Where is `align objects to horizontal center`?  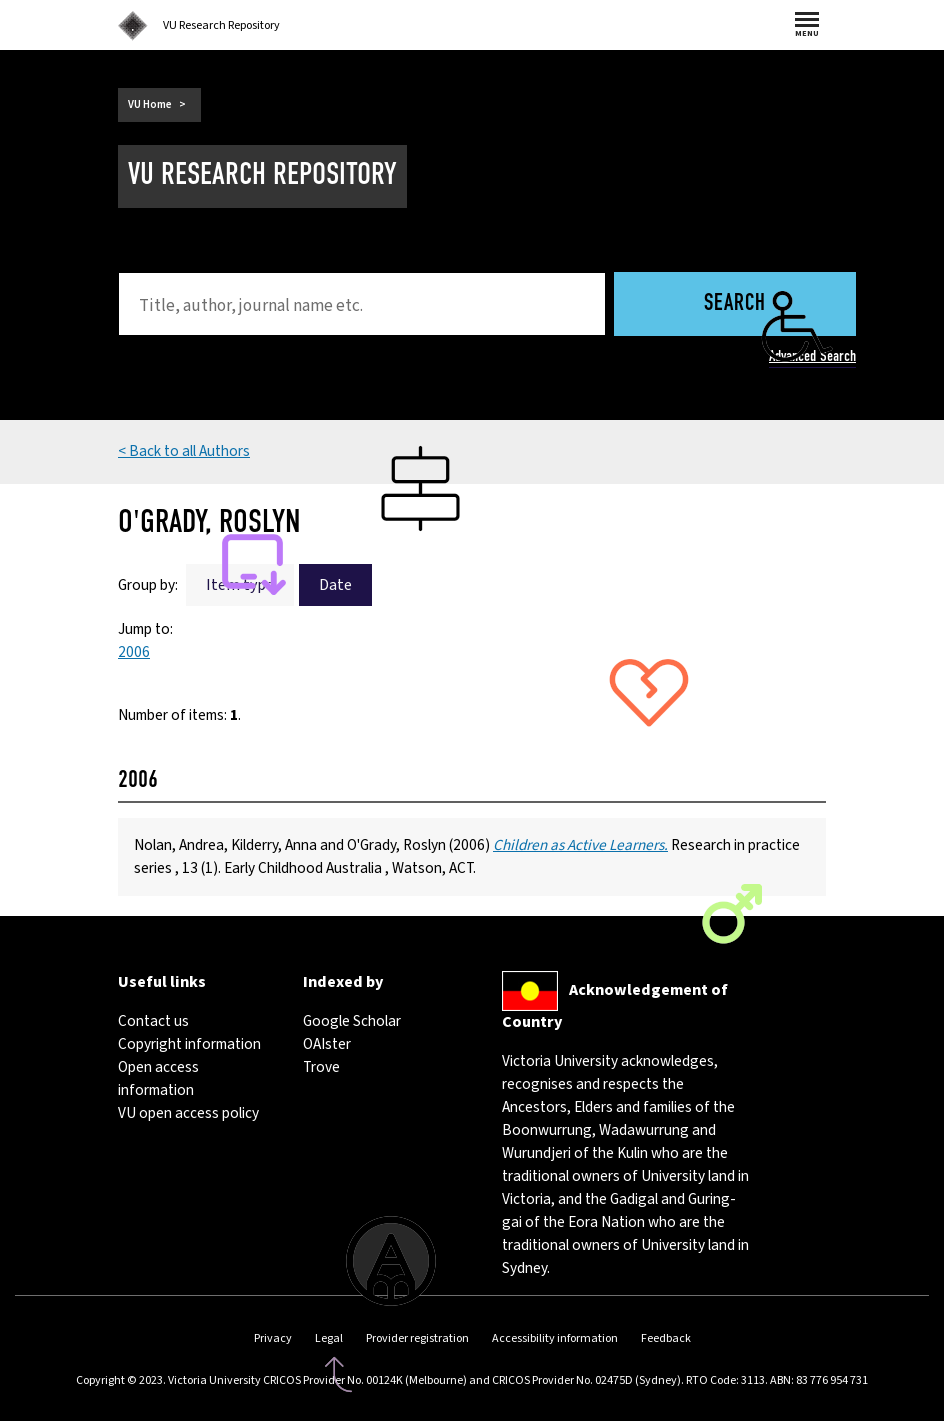 align objects to horizontal center is located at coordinates (420, 488).